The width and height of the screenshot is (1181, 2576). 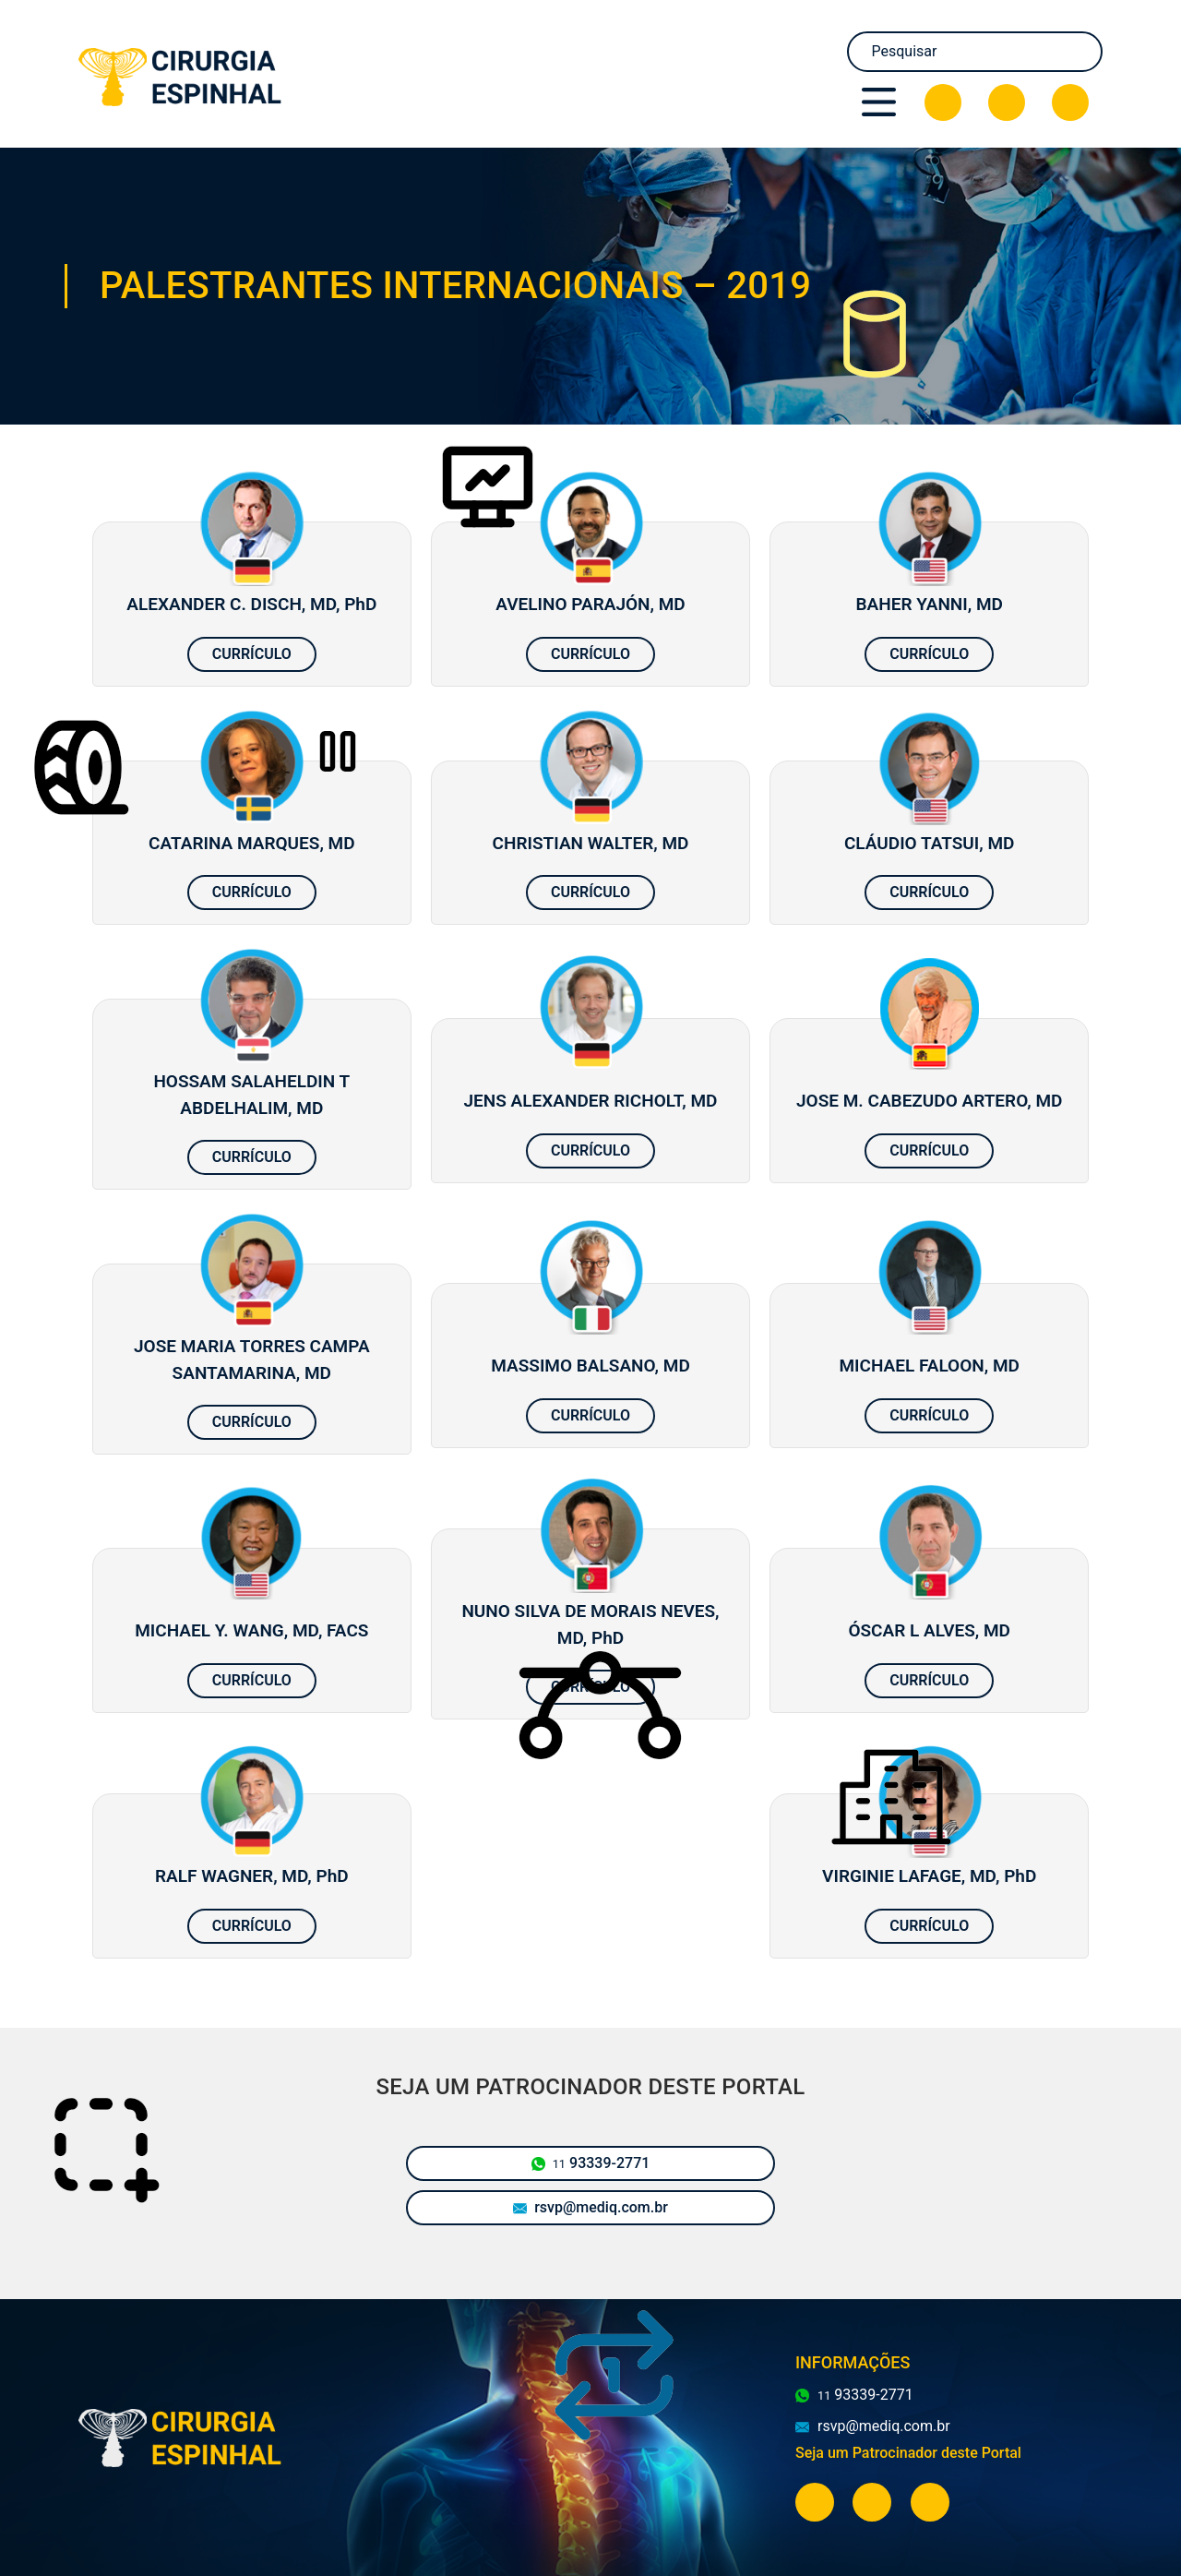 I want to click on view device performance analytics, so click(x=487, y=486).